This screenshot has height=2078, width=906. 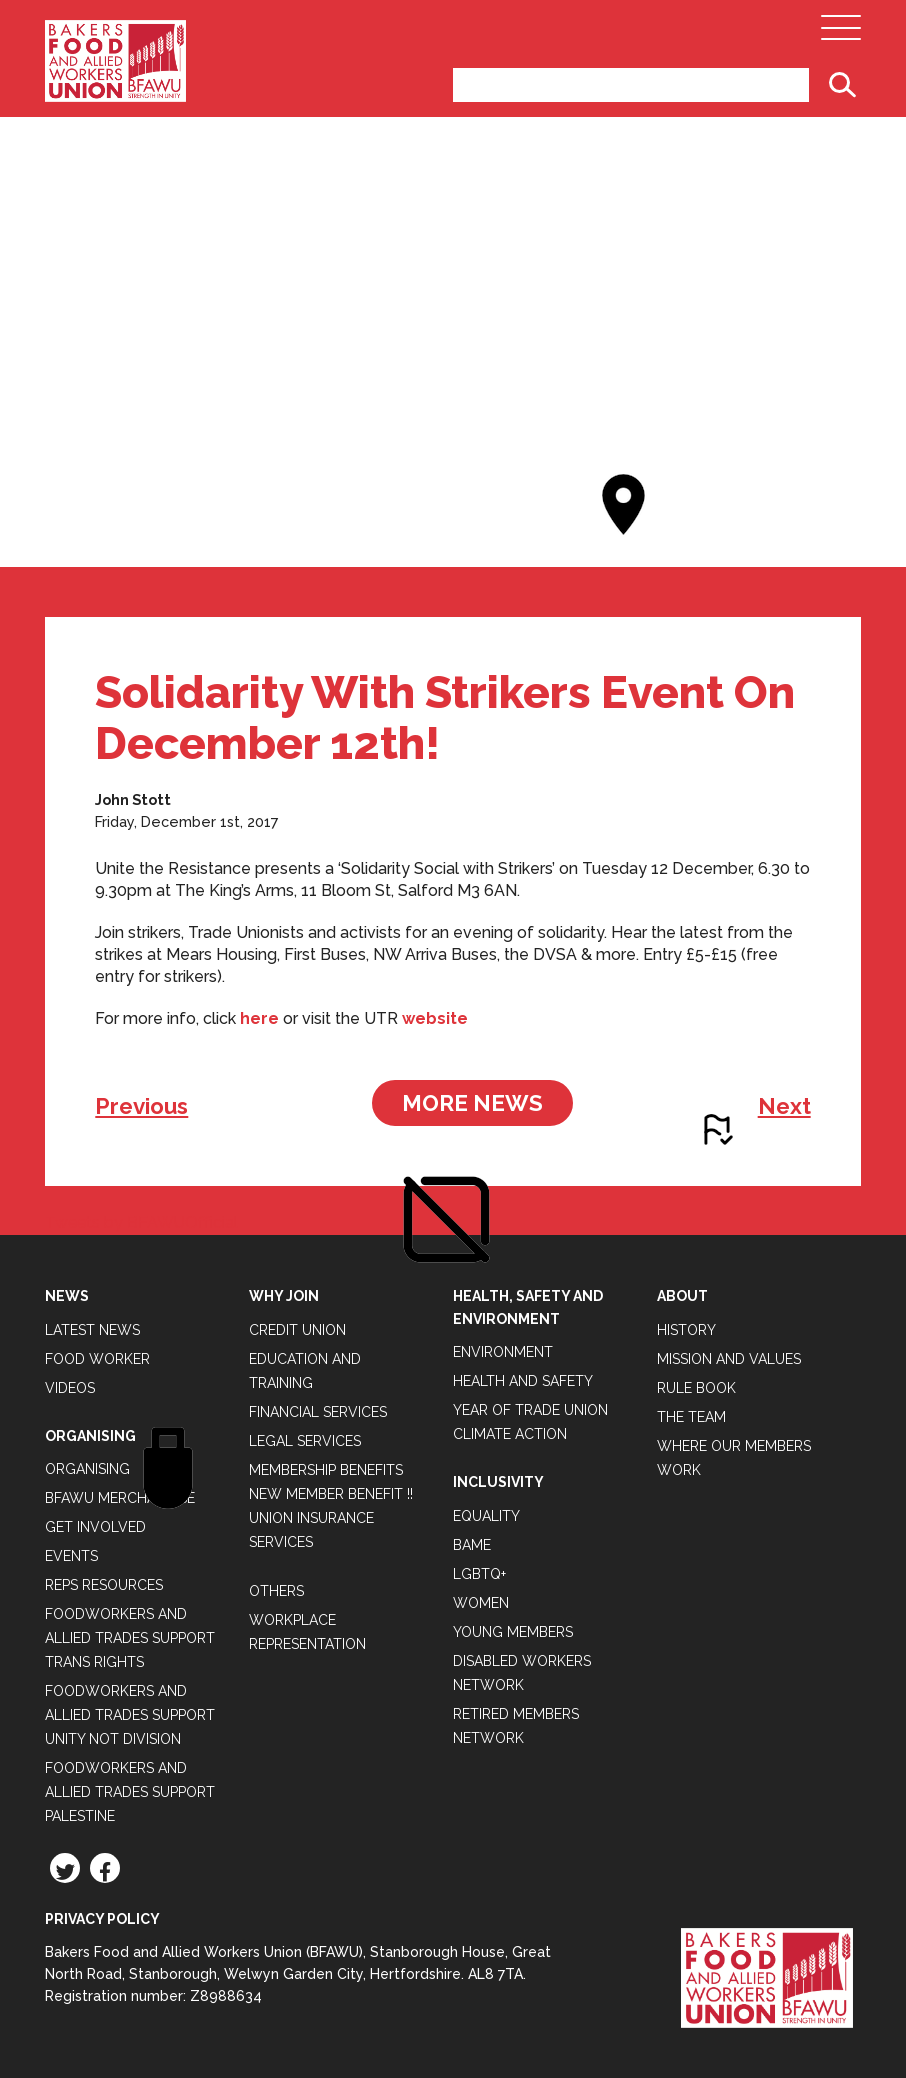 I want to click on mark task or item as complete, so click(x=717, y=1129).